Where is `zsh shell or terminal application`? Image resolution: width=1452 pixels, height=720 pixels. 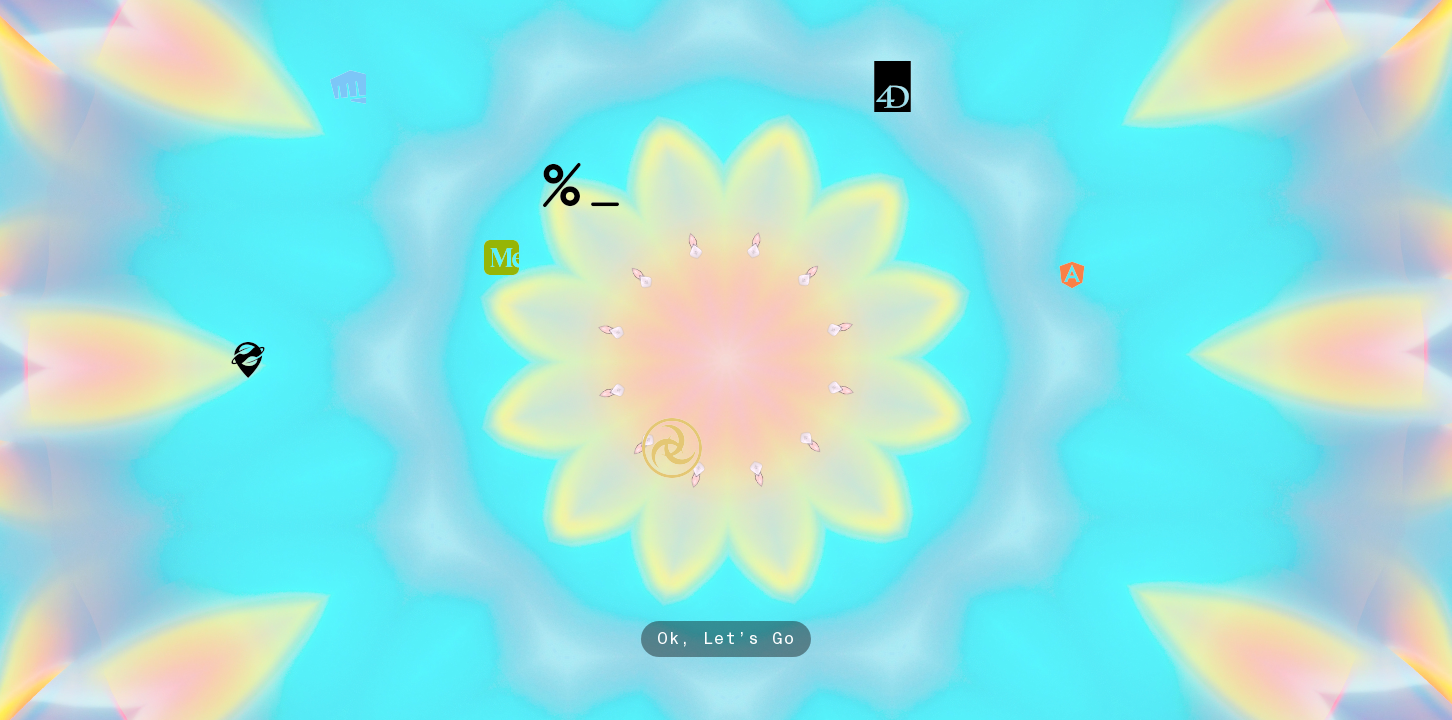 zsh shell or terminal application is located at coordinates (581, 185).